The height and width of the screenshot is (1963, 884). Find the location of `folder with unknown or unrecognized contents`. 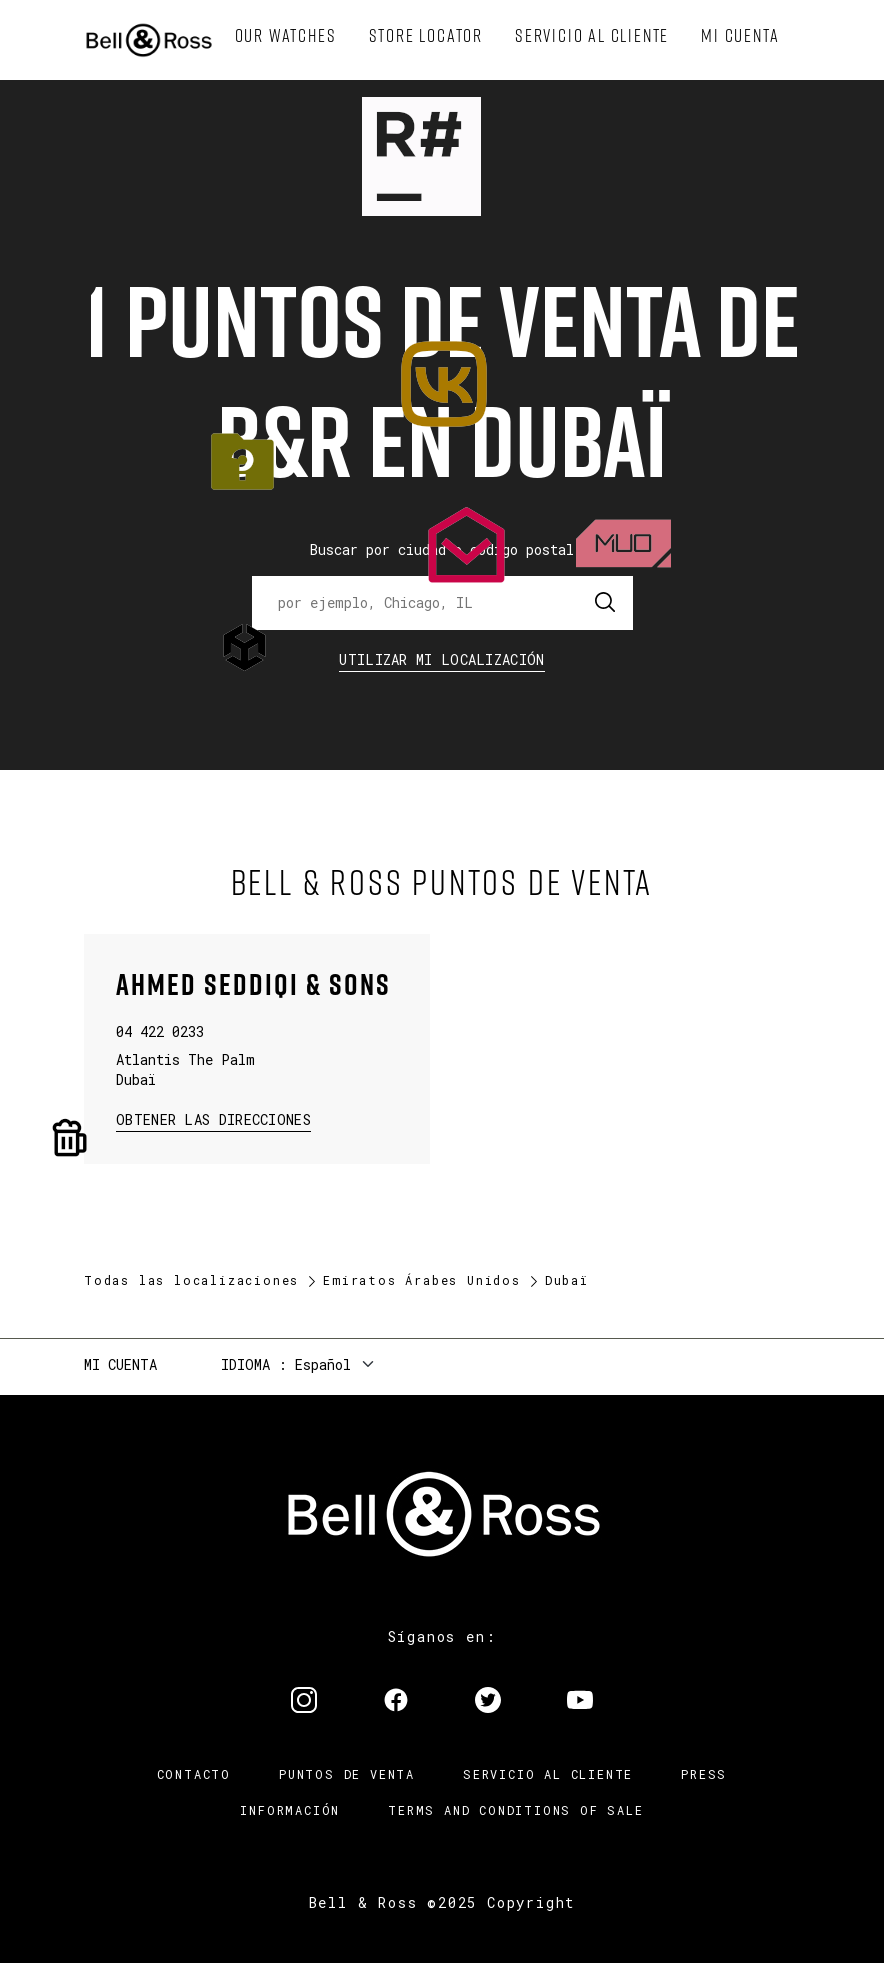

folder with unknown or unrecognized contents is located at coordinates (242, 461).